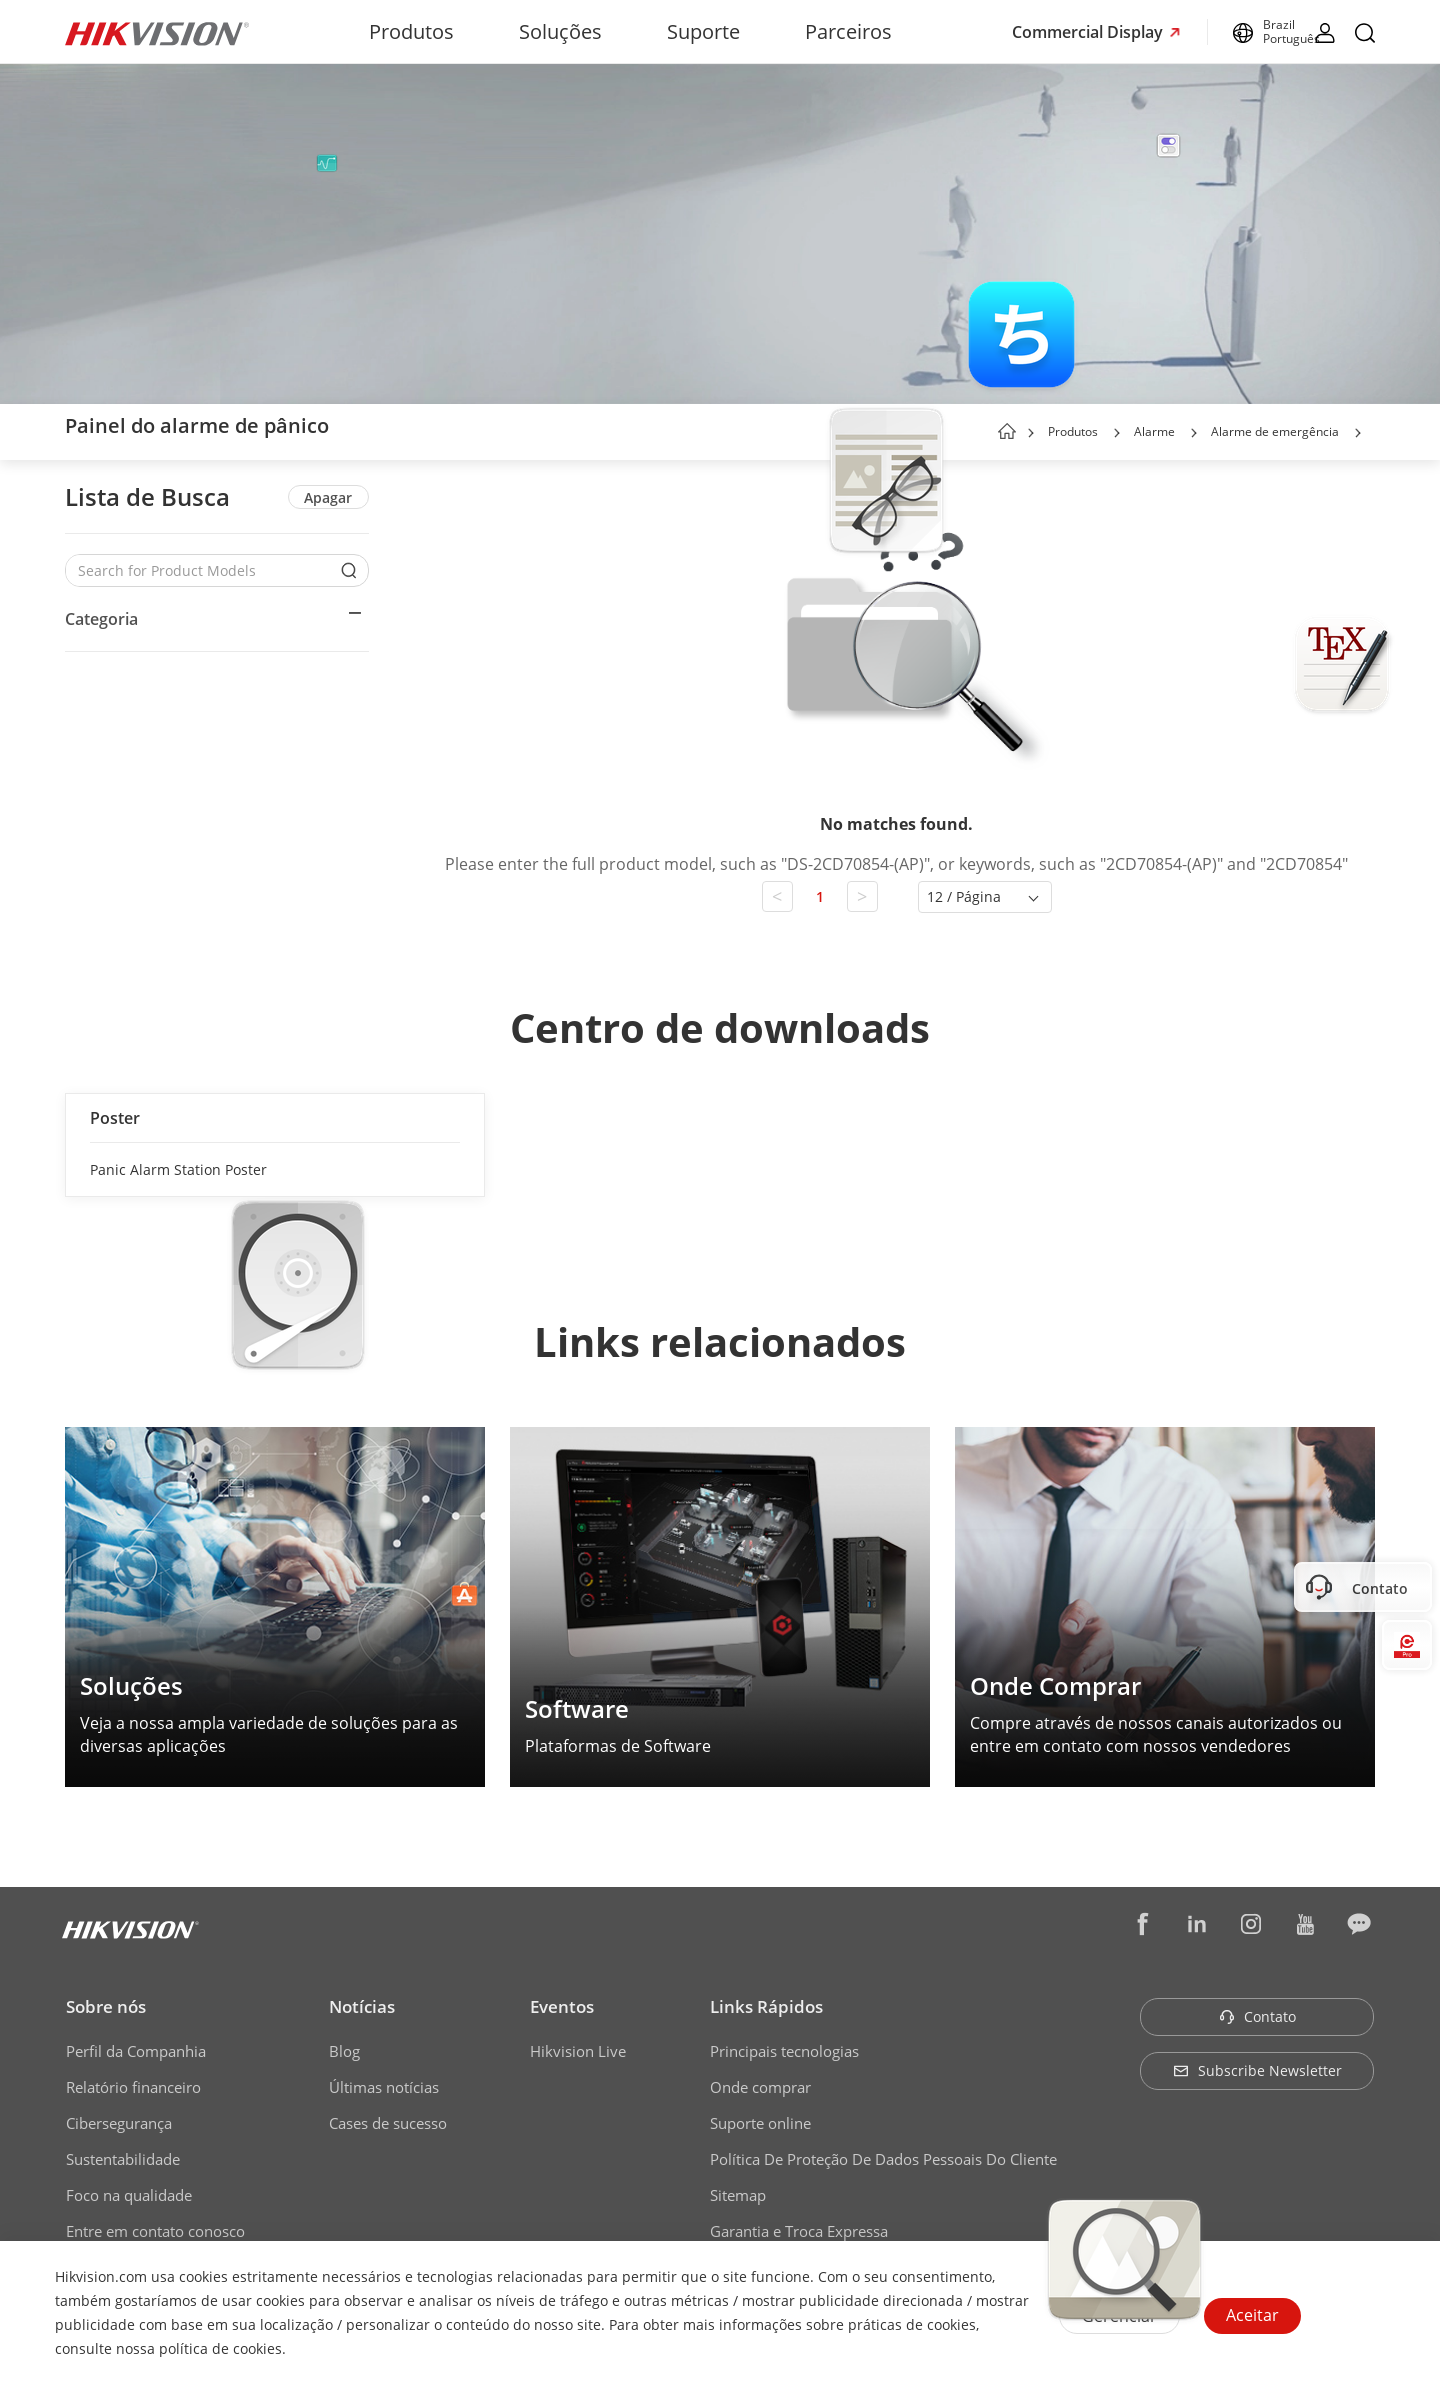  Describe the element at coordinates (327, 163) in the screenshot. I see `open system resource usage monitor` at that location.